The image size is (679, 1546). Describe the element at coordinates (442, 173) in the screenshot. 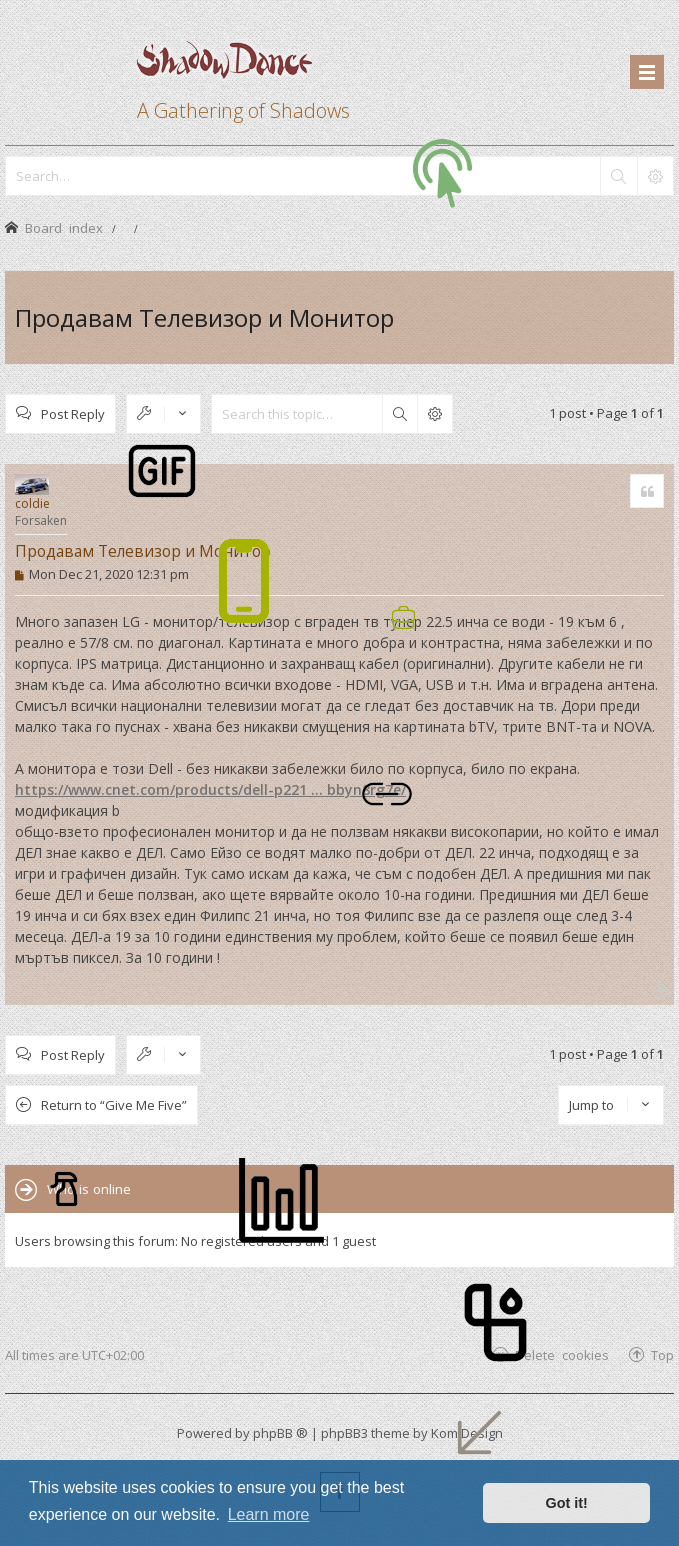

I see `tap or click interaction indicator` at that location.